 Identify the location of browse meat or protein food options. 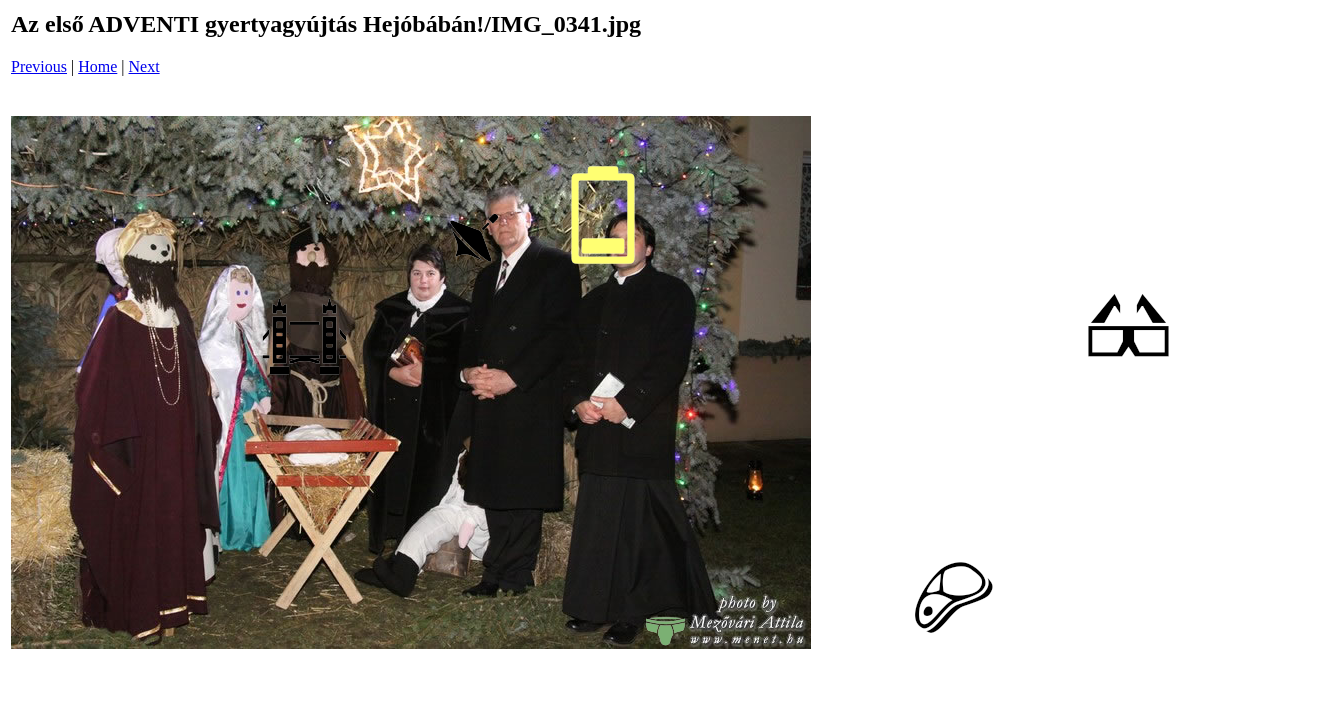
(954, 598).